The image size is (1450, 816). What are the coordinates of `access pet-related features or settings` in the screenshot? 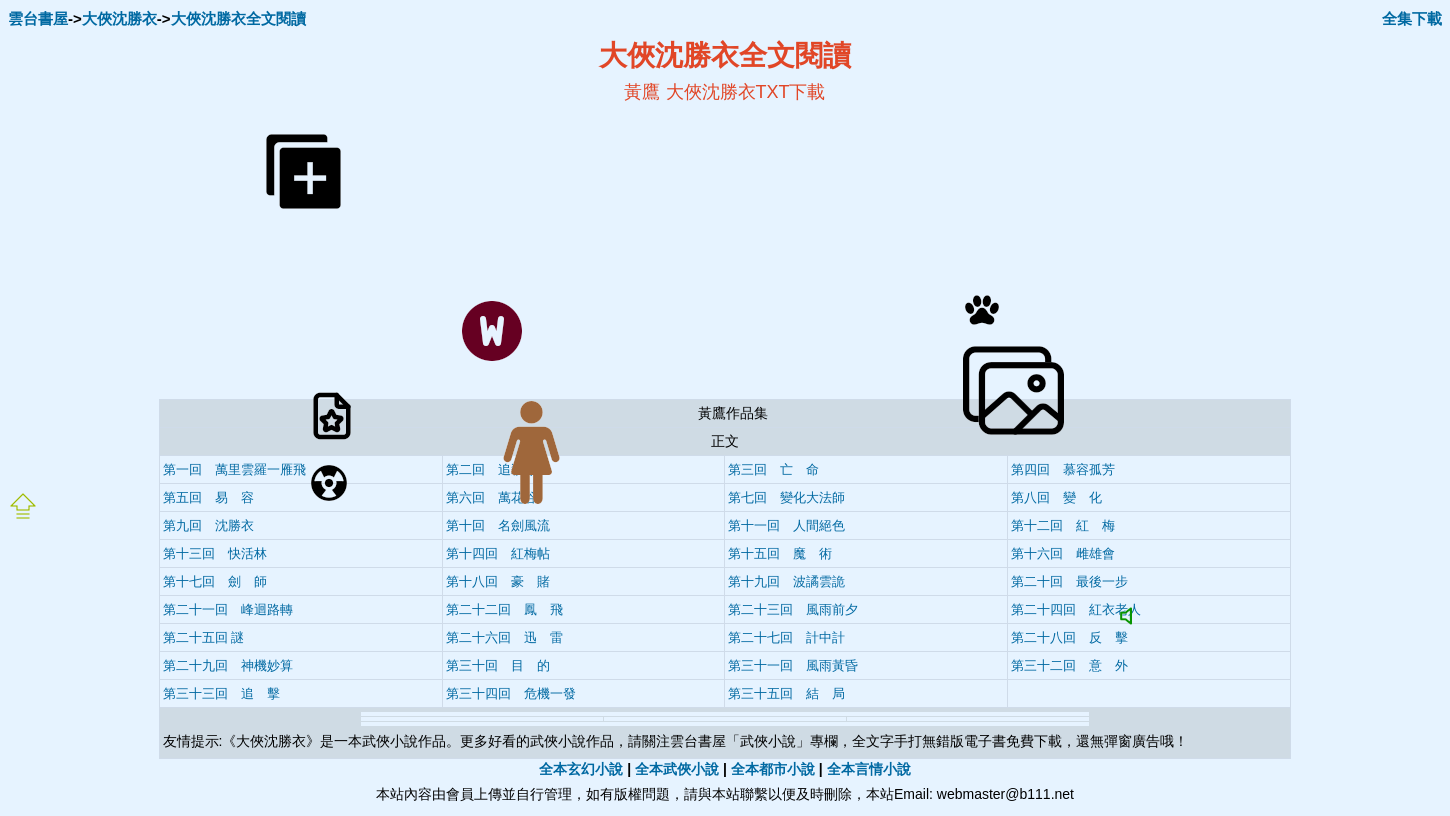 It's located at (982, 310).